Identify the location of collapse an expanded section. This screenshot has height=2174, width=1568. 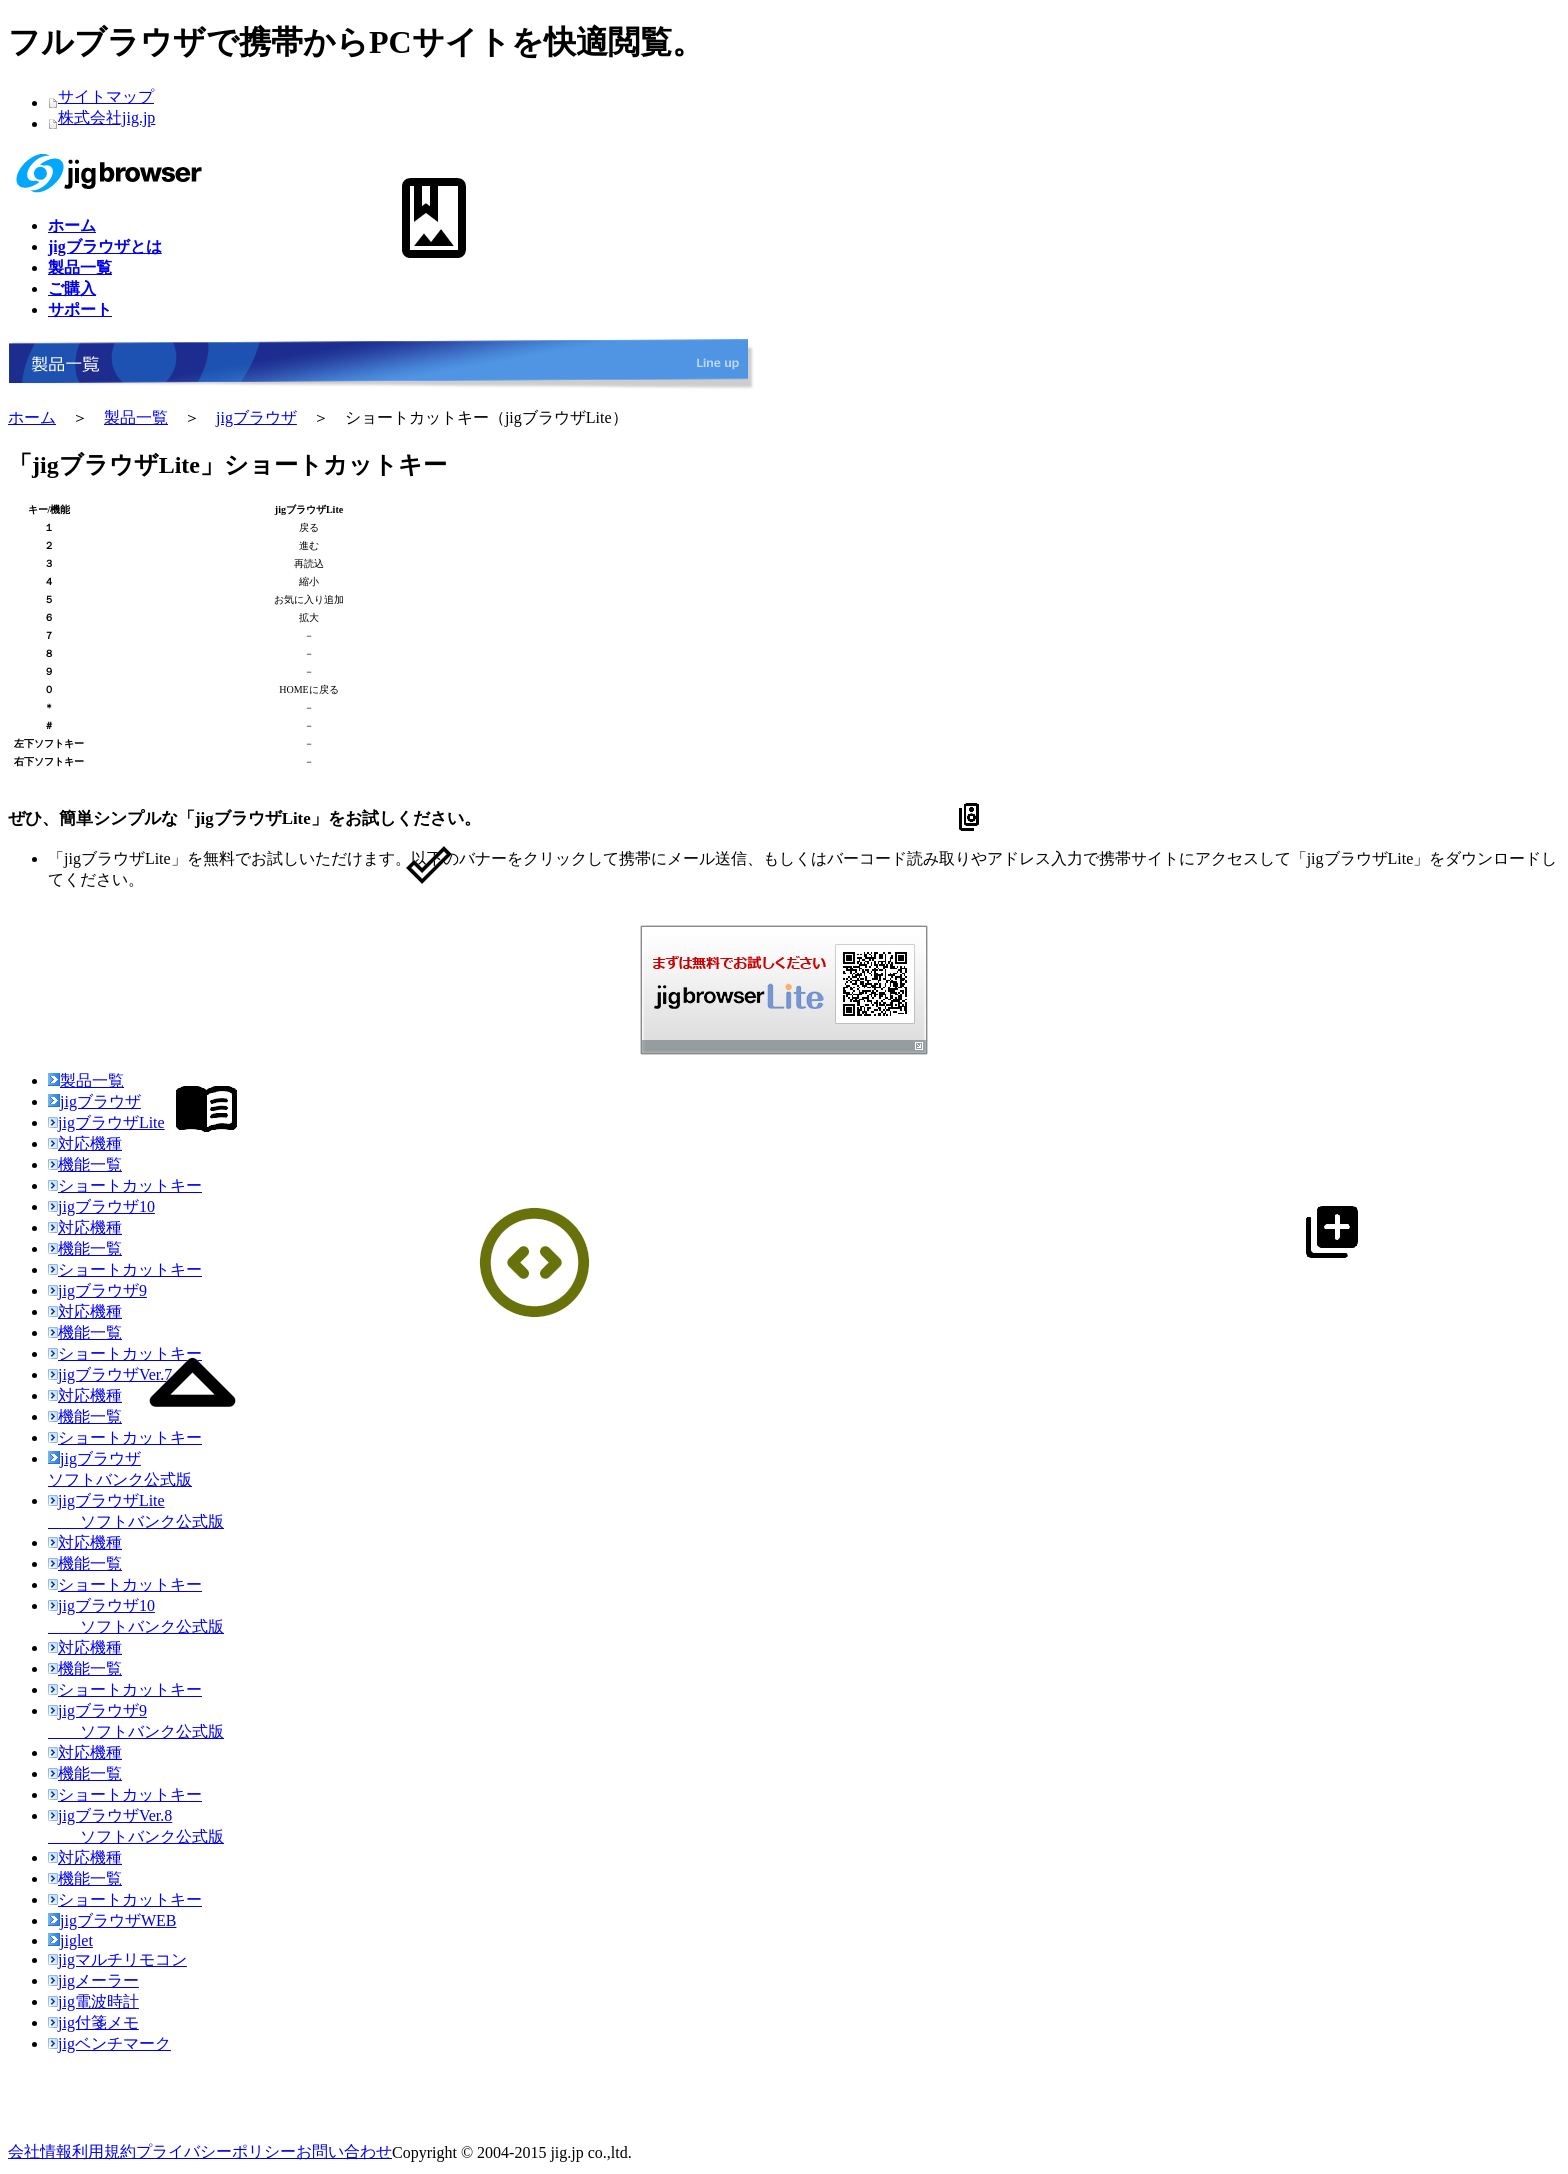
(192, 1388).